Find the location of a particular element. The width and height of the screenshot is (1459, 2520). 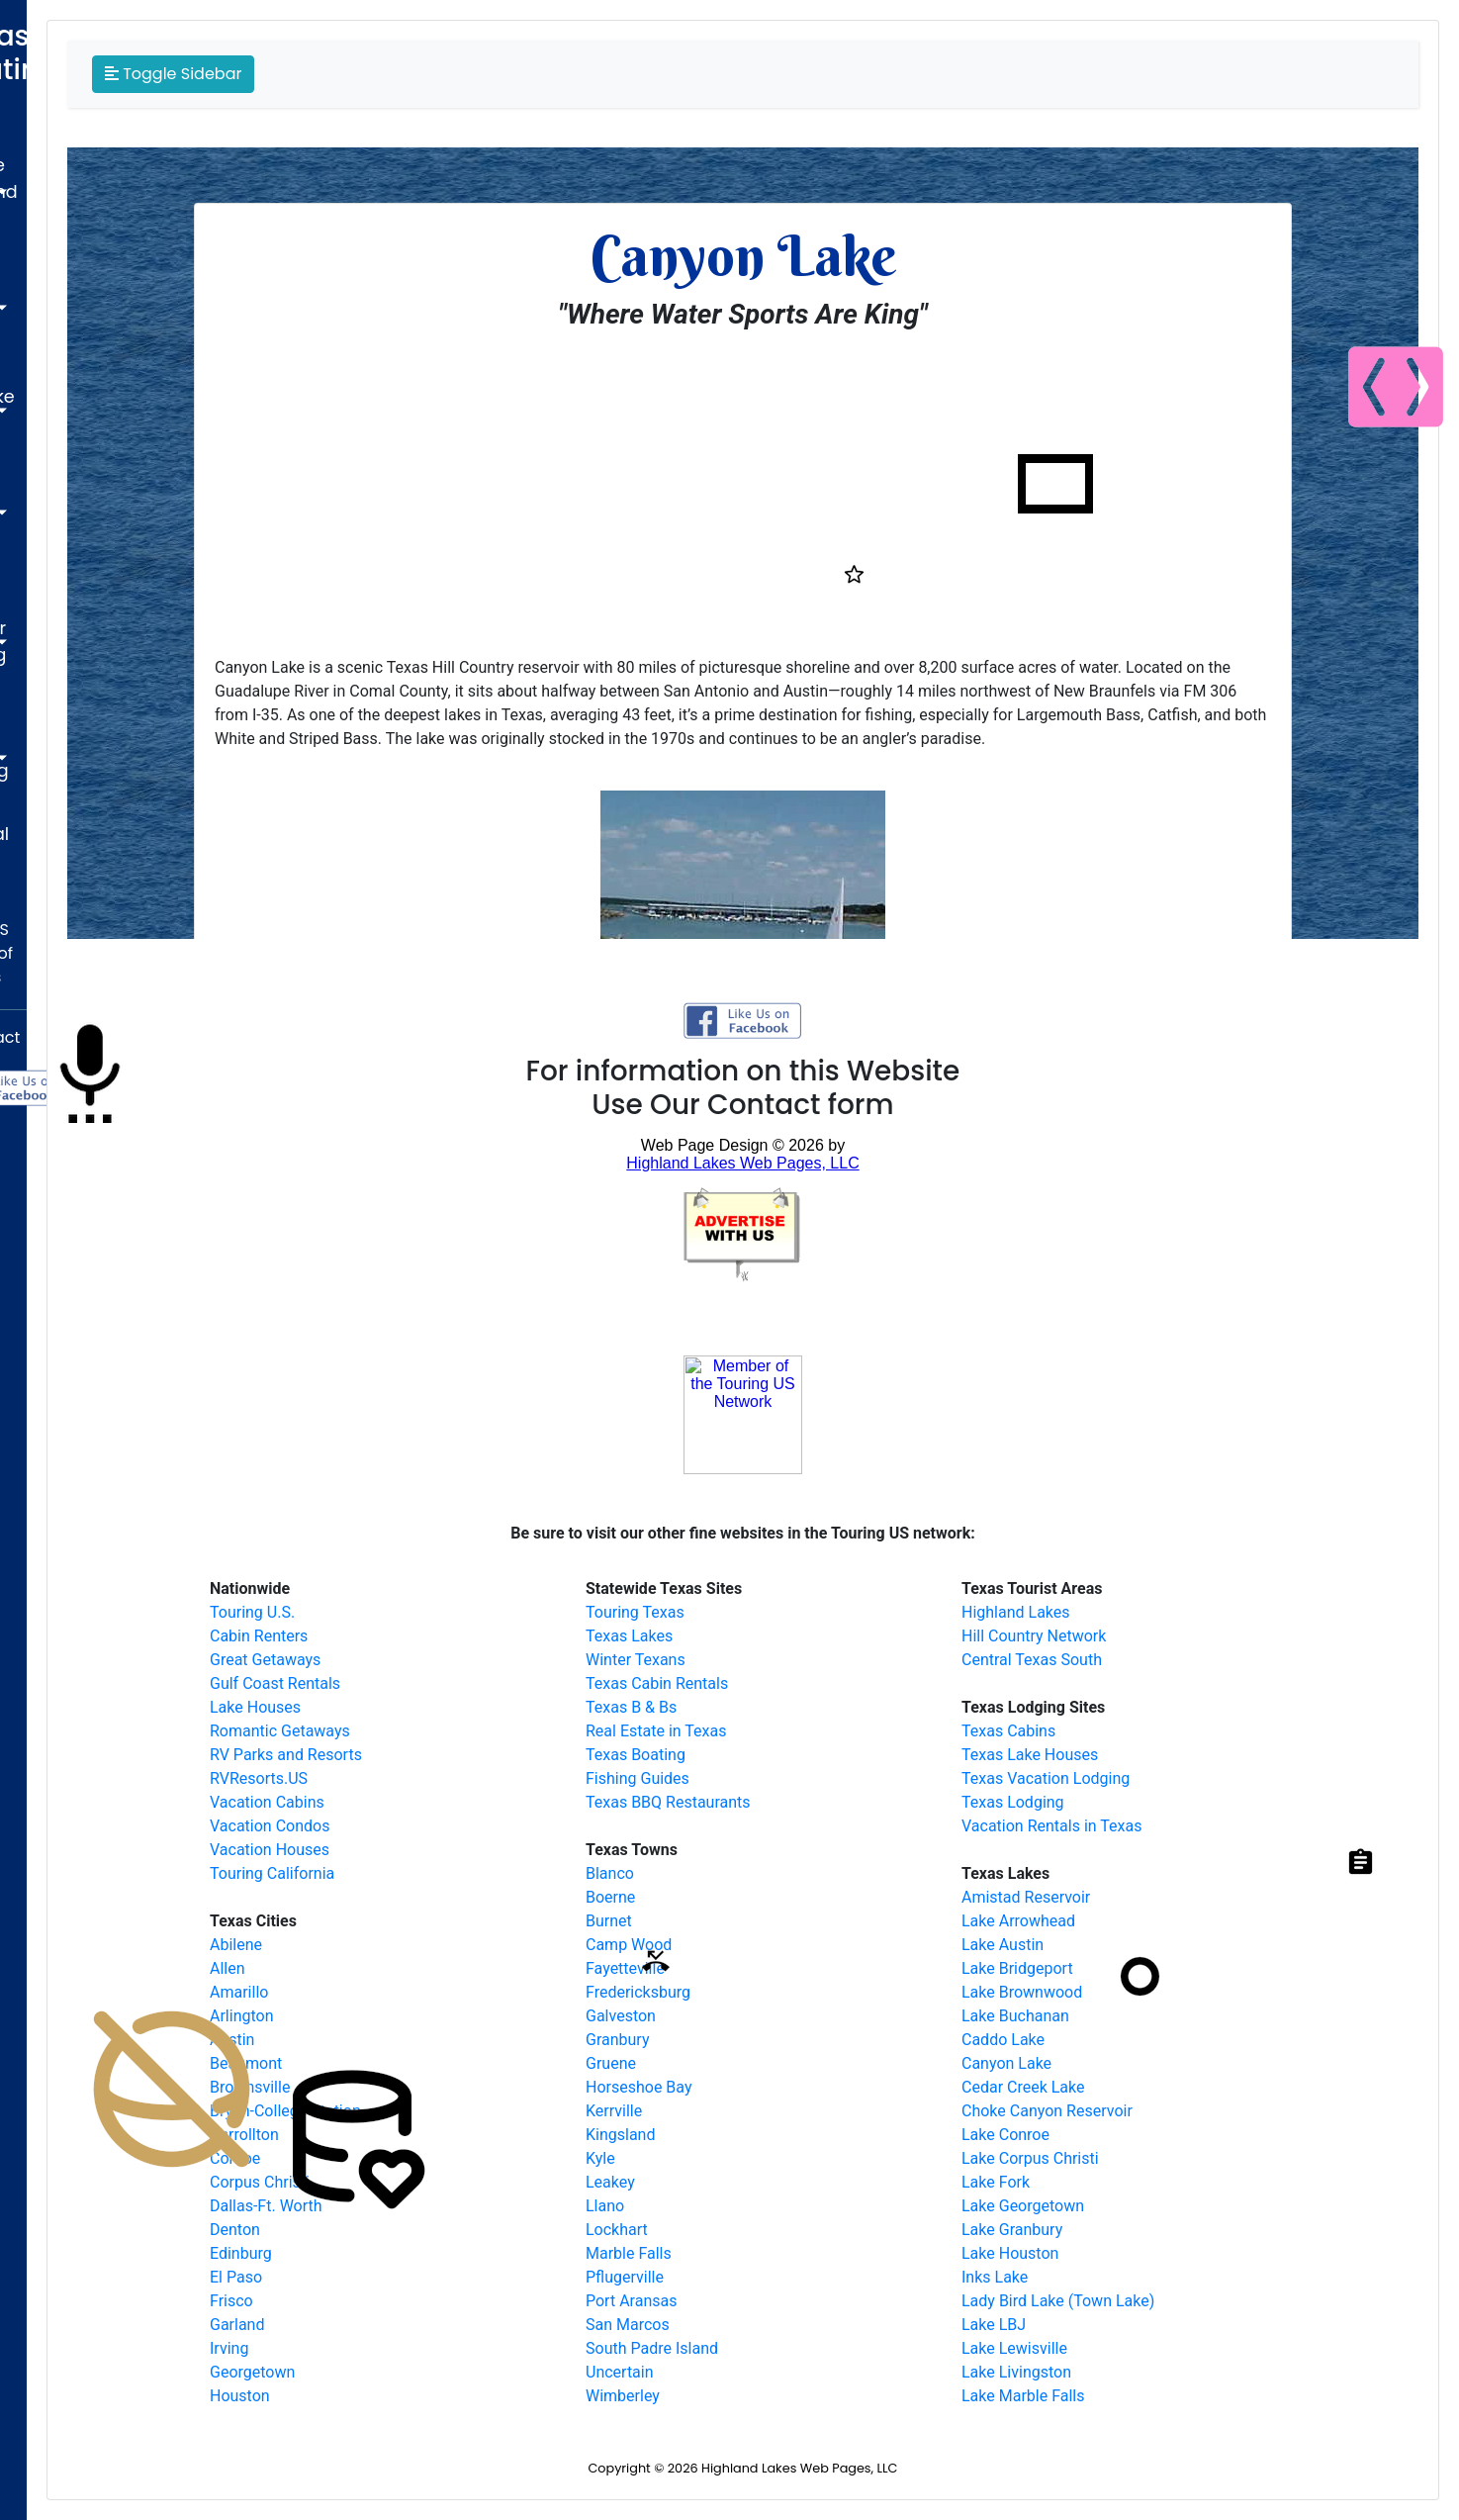

add database to favorites is located at coordinates (352, 2136).